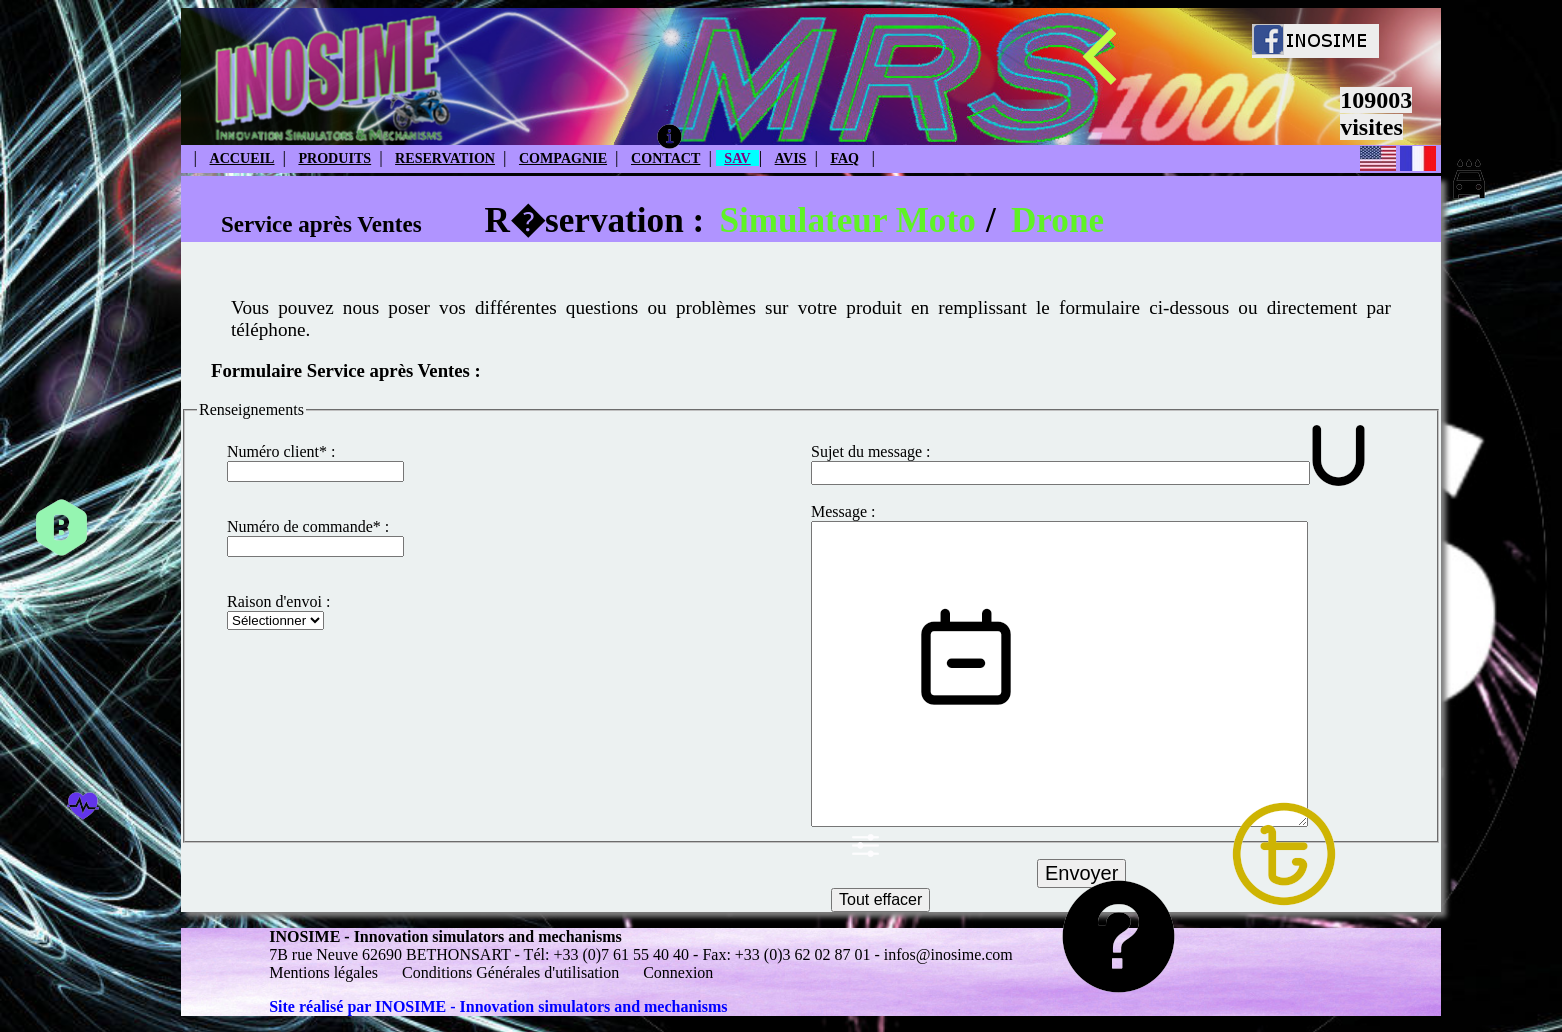  I want to click on access help or support, so click(1118, 936).